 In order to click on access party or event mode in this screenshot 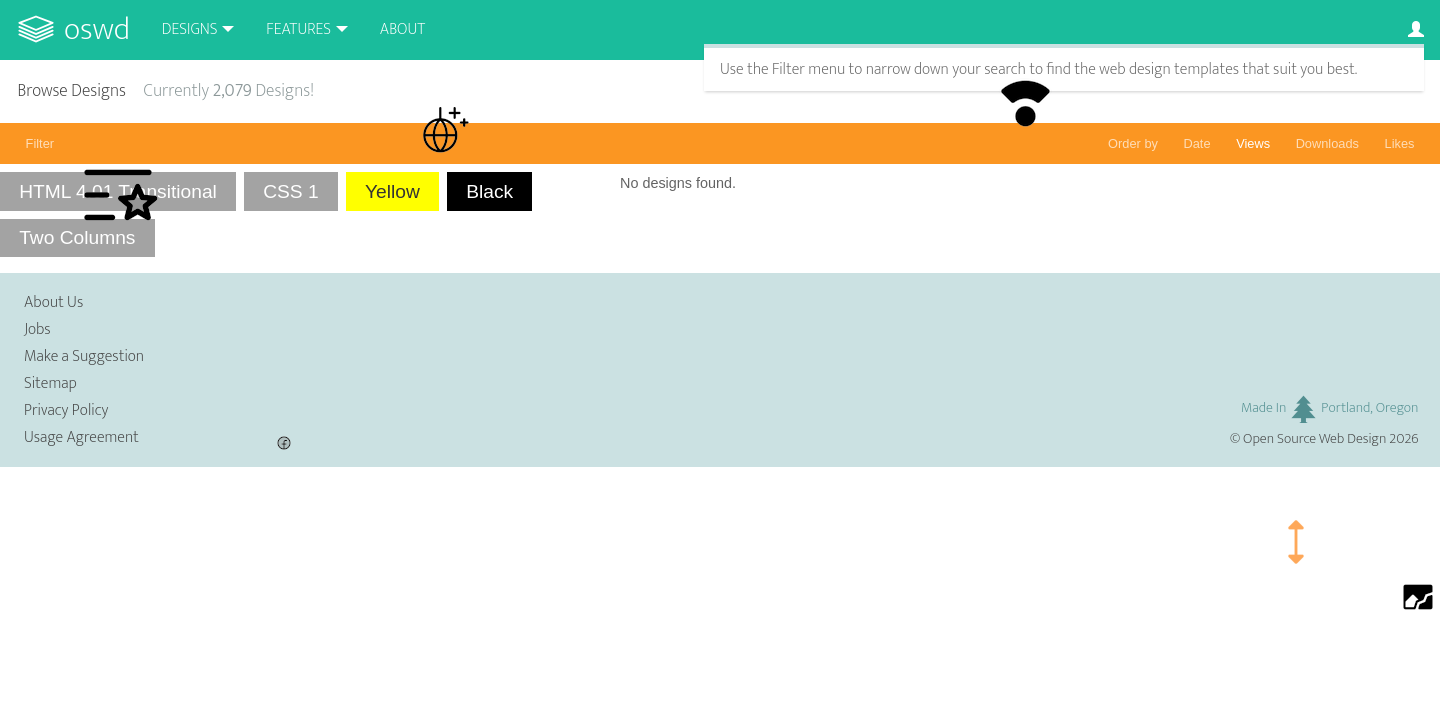, I will do `click(443, 130)`.